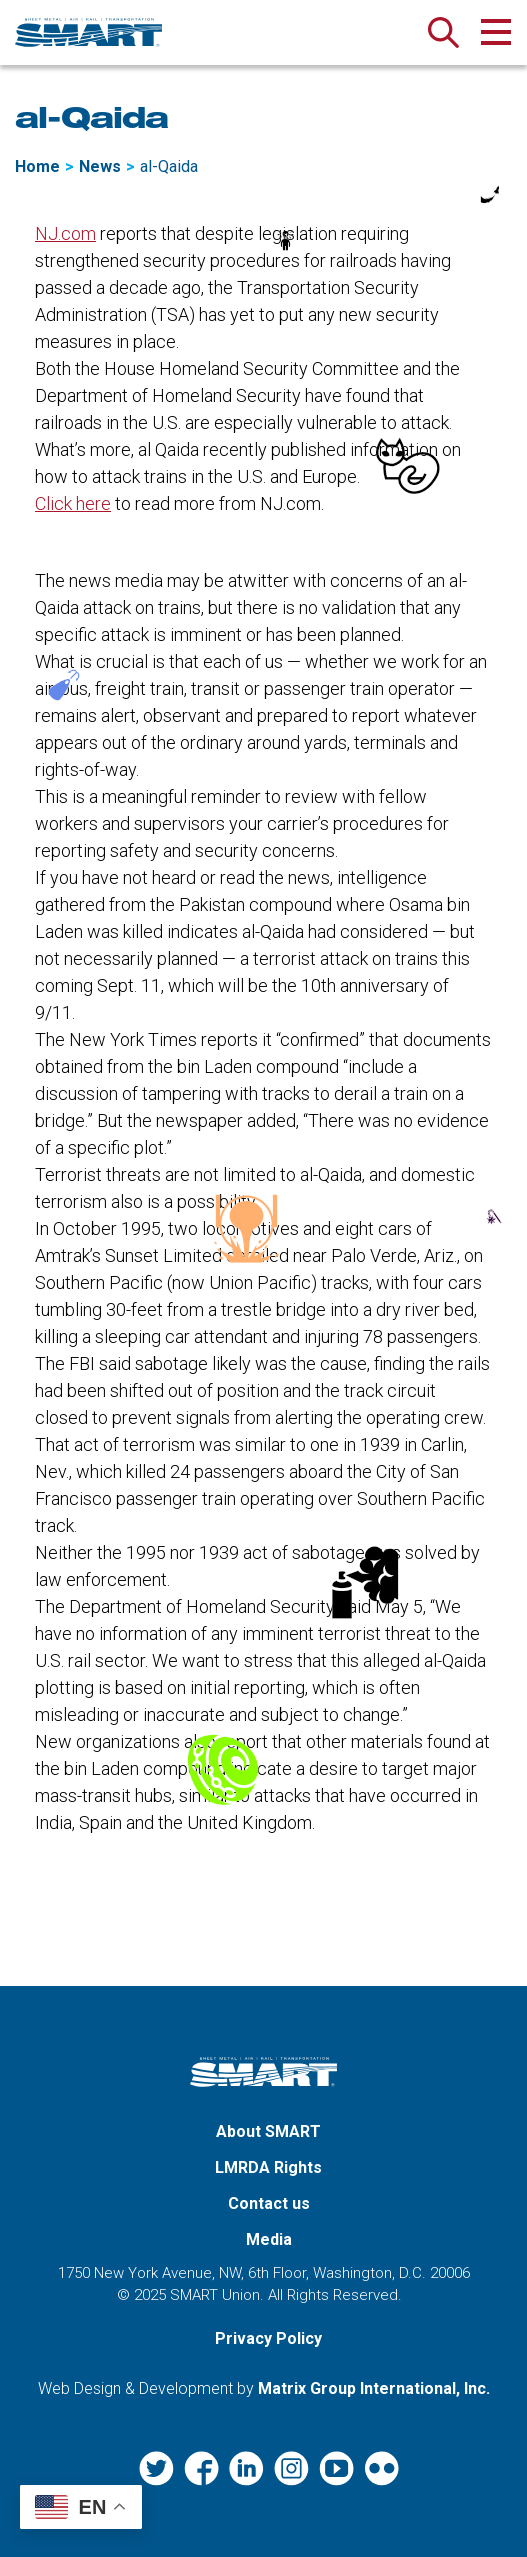  I want to click on launch or deploy an application, so click(490, 194).